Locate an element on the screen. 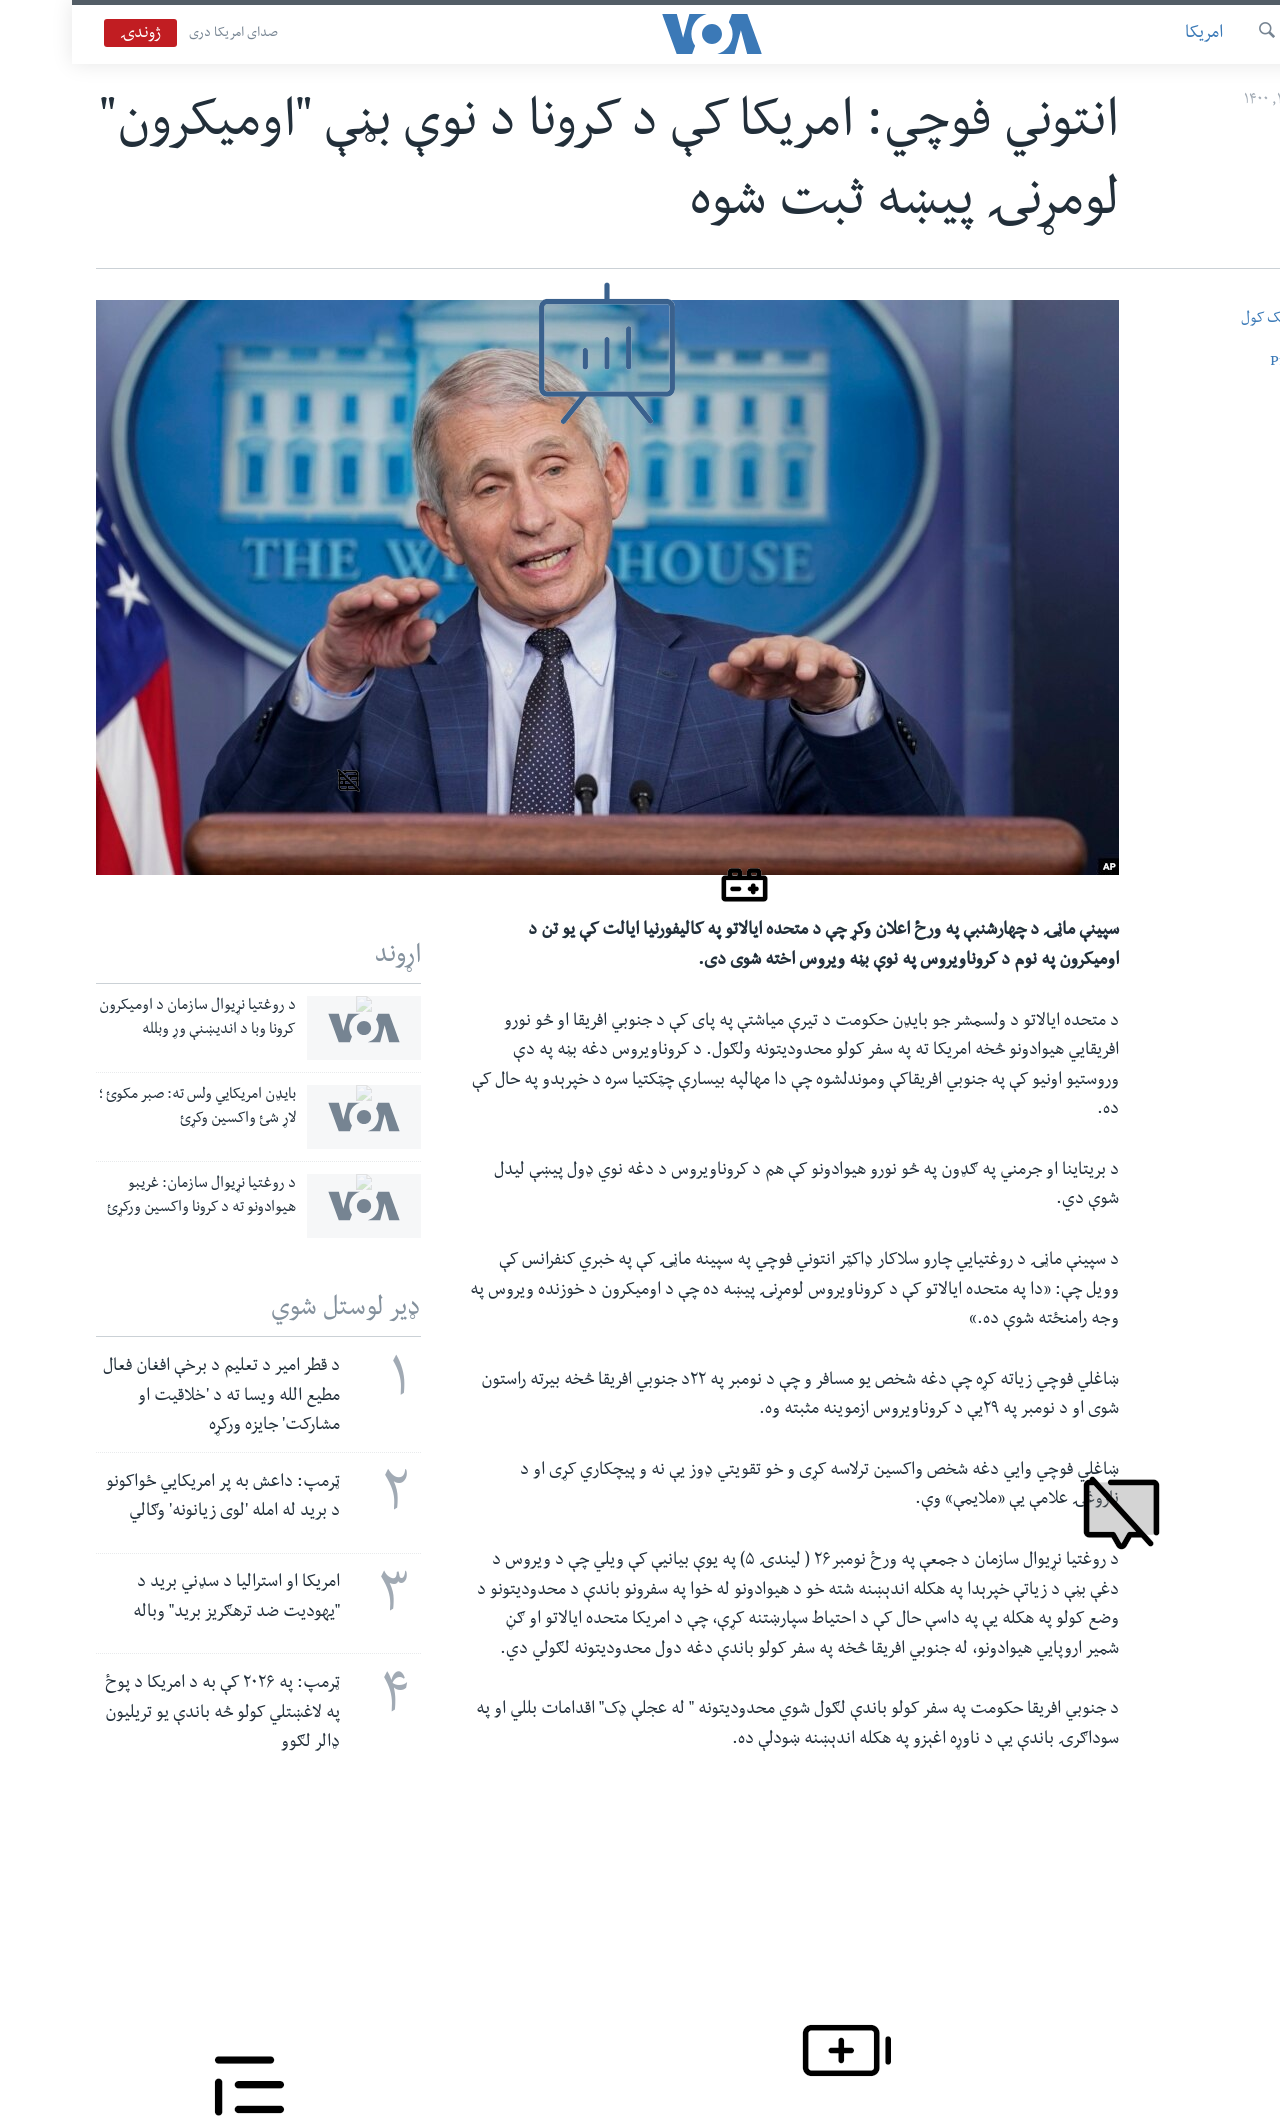 The height and width of the screenshot is (2125, 1280). mute or disable chat notifications is located at coordinates (1121, 1511).